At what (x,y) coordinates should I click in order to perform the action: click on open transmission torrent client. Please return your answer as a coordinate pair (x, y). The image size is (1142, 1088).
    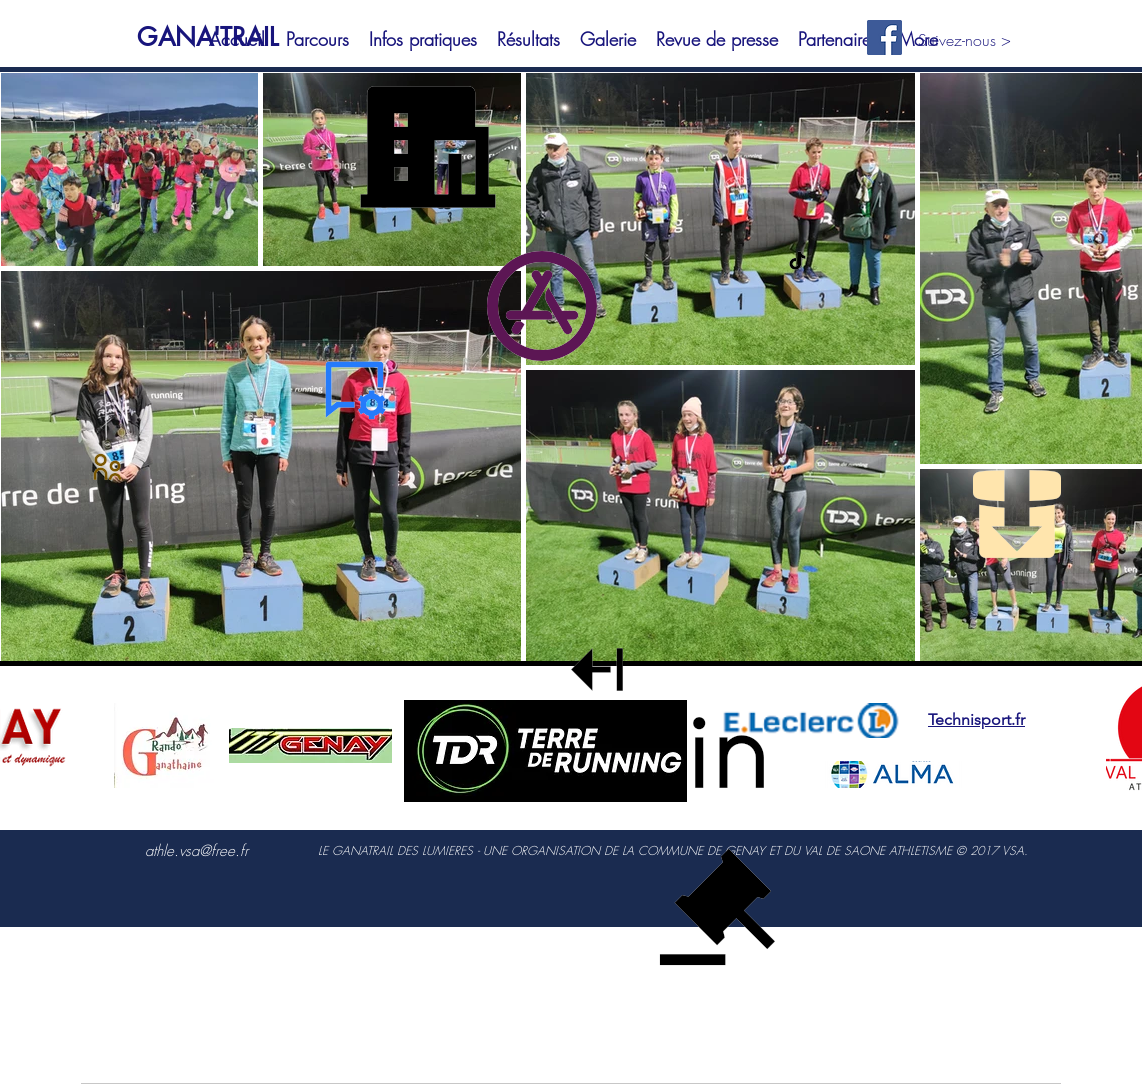
    Looking at the image, I should click on (1017, 514).